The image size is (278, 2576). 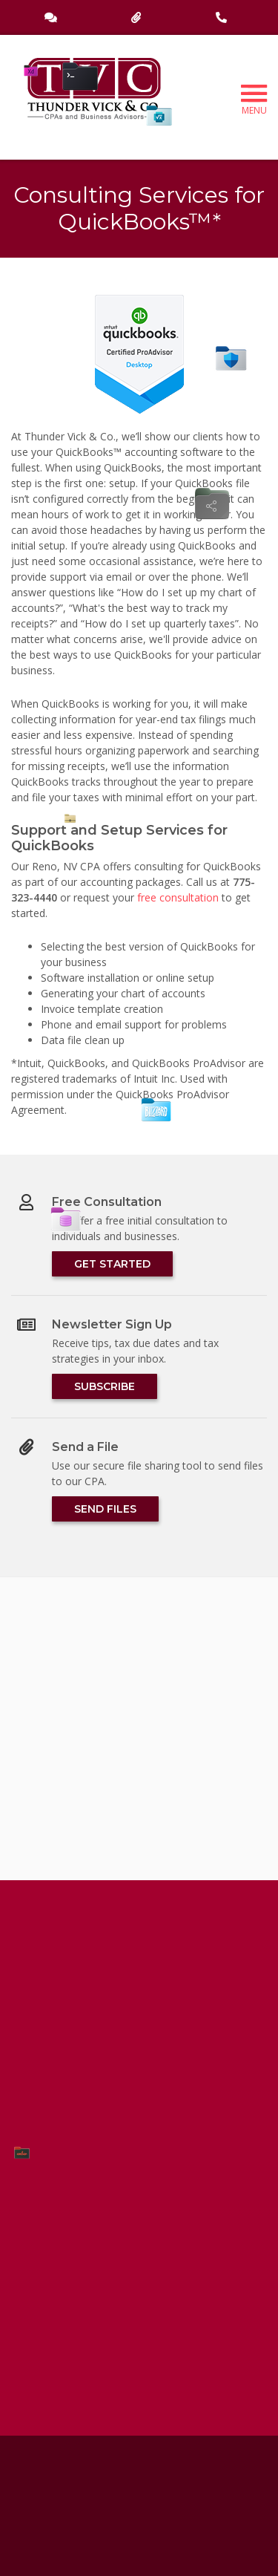 What do you see at coordinates (30, 71) in the screenshot?
I see `open folder containing Adobe XD project files` at bounding box center [30, 71].